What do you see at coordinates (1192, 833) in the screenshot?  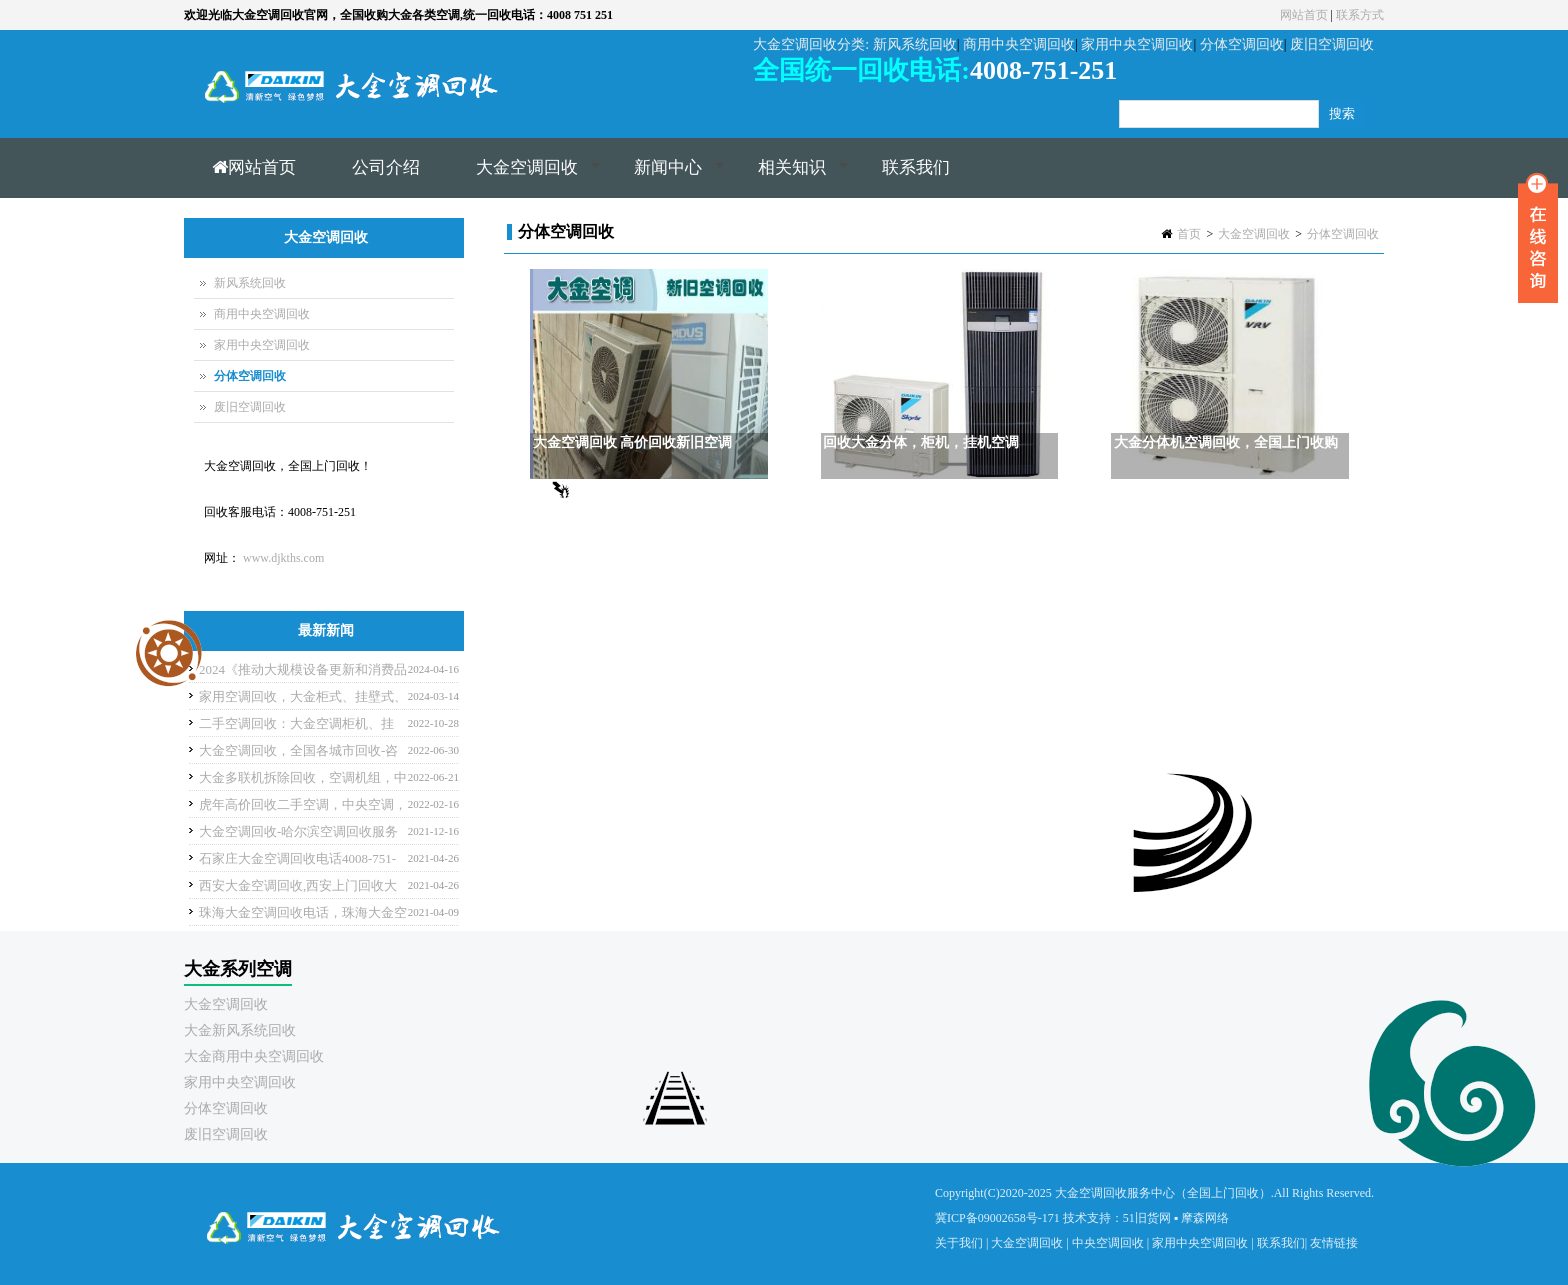 I see `indicates a wind or air-based attack ability` at bounding box center [1192, 833].